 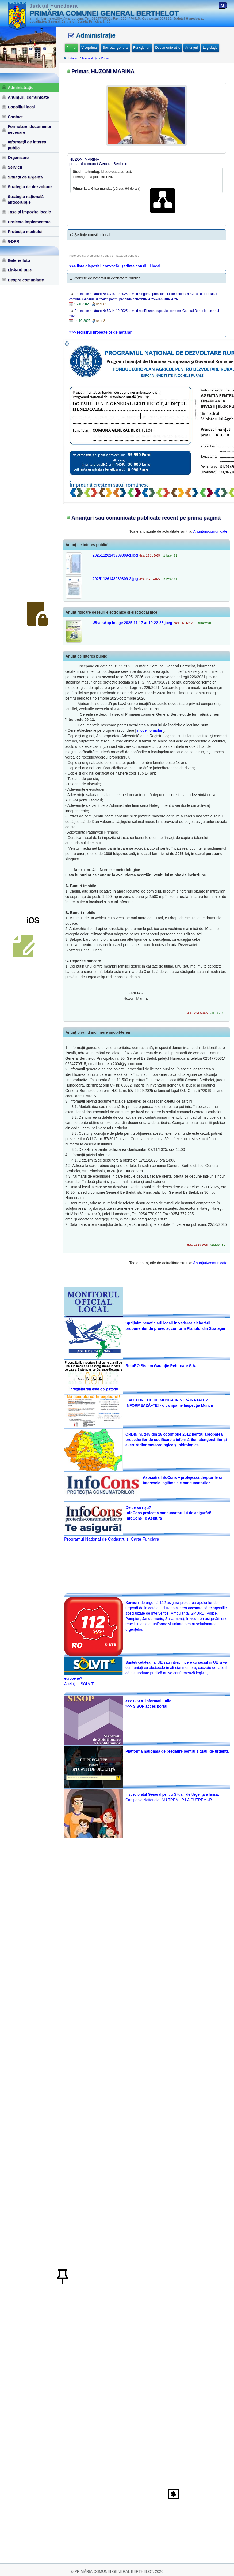 I want to click on open diagrams.net application, so click(x=163, y=201).